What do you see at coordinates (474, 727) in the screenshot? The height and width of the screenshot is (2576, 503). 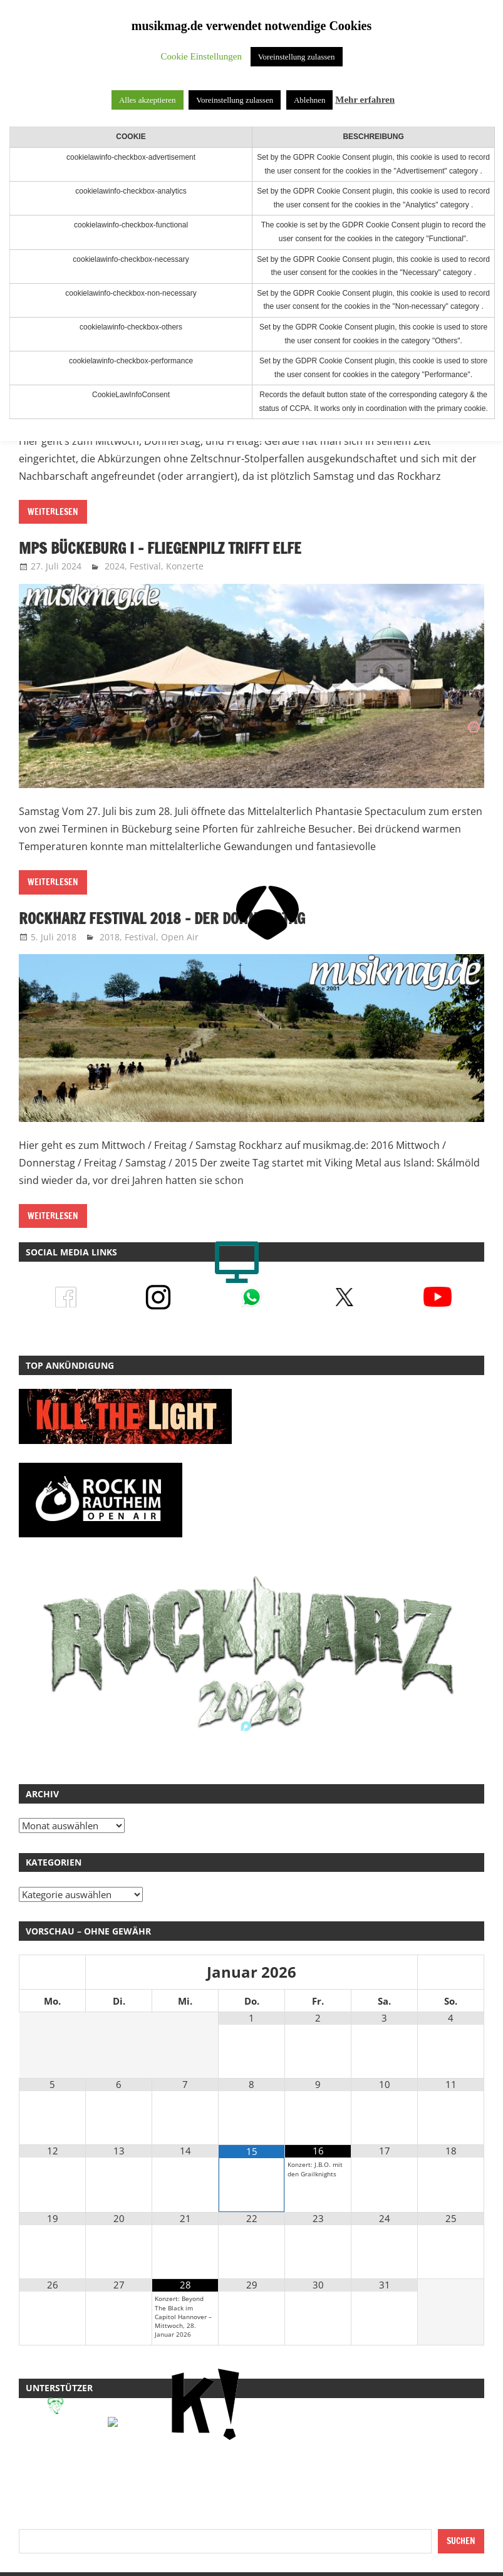 I see `shell oil company logo` at bounding box center [474, 727].